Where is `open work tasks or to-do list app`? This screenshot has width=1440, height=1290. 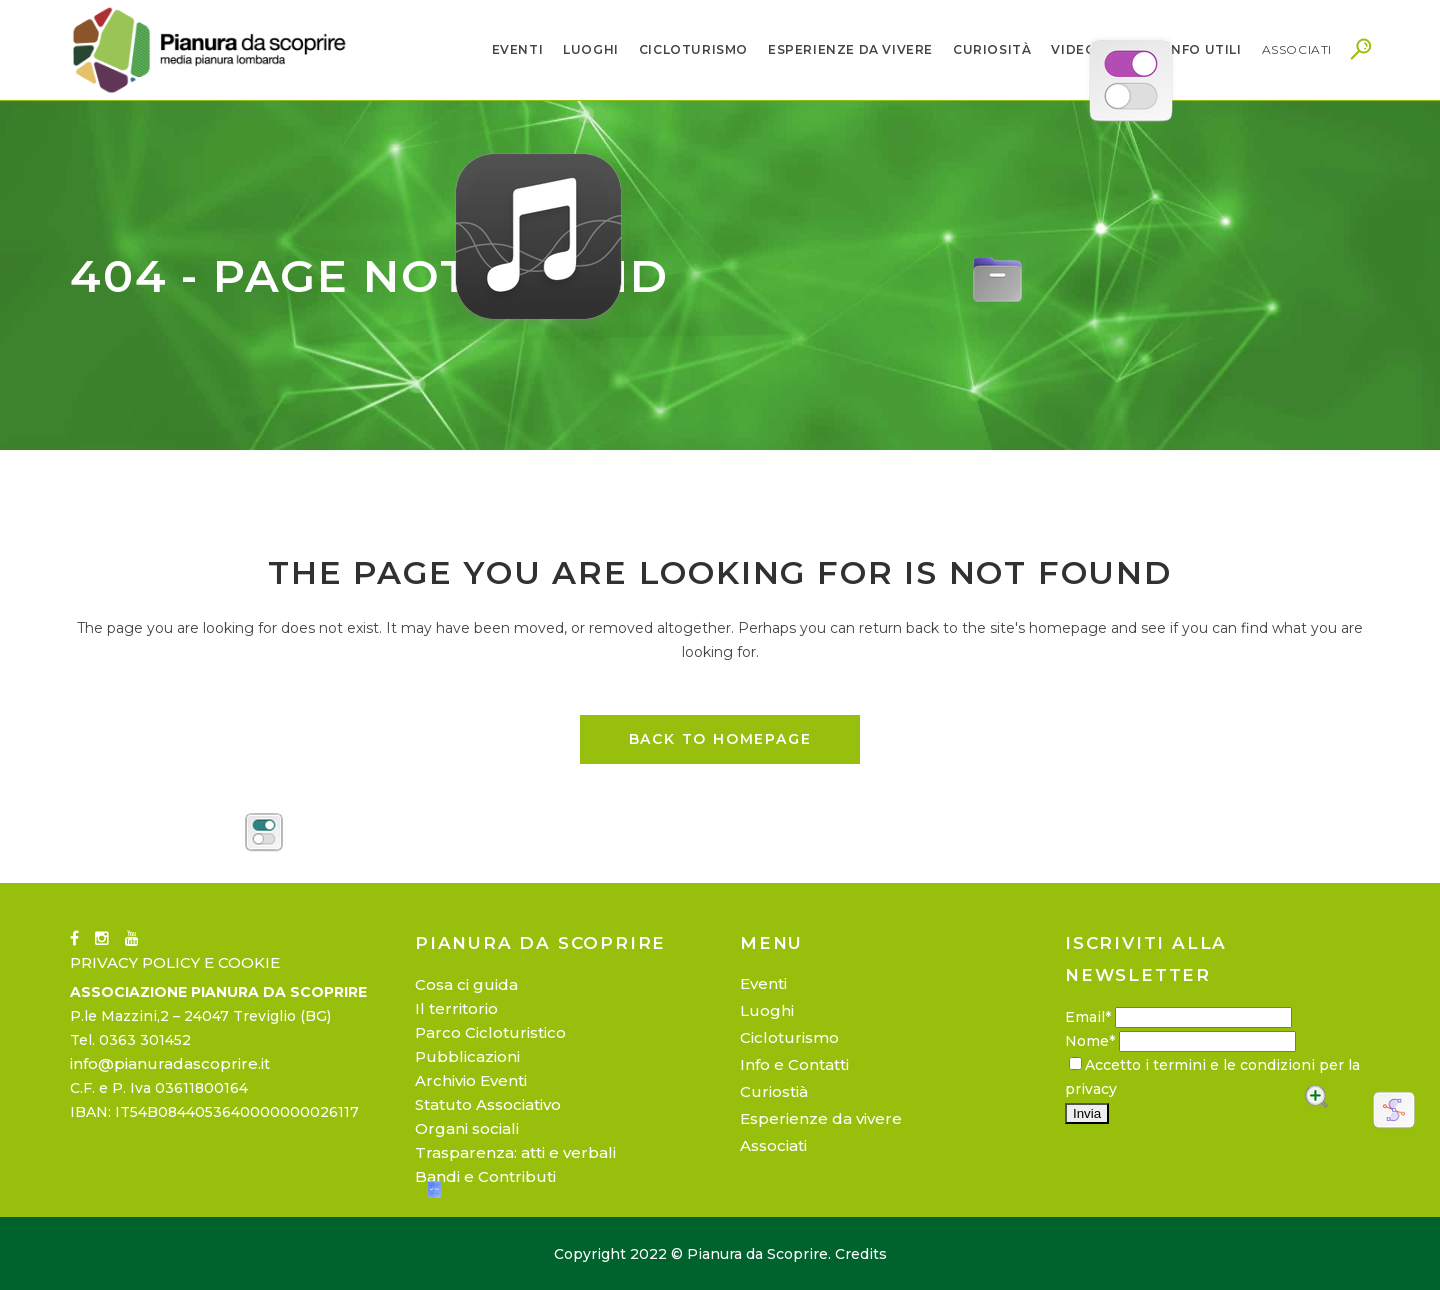
open work tasks or to-do list app is located at coordinates (434, 1189).